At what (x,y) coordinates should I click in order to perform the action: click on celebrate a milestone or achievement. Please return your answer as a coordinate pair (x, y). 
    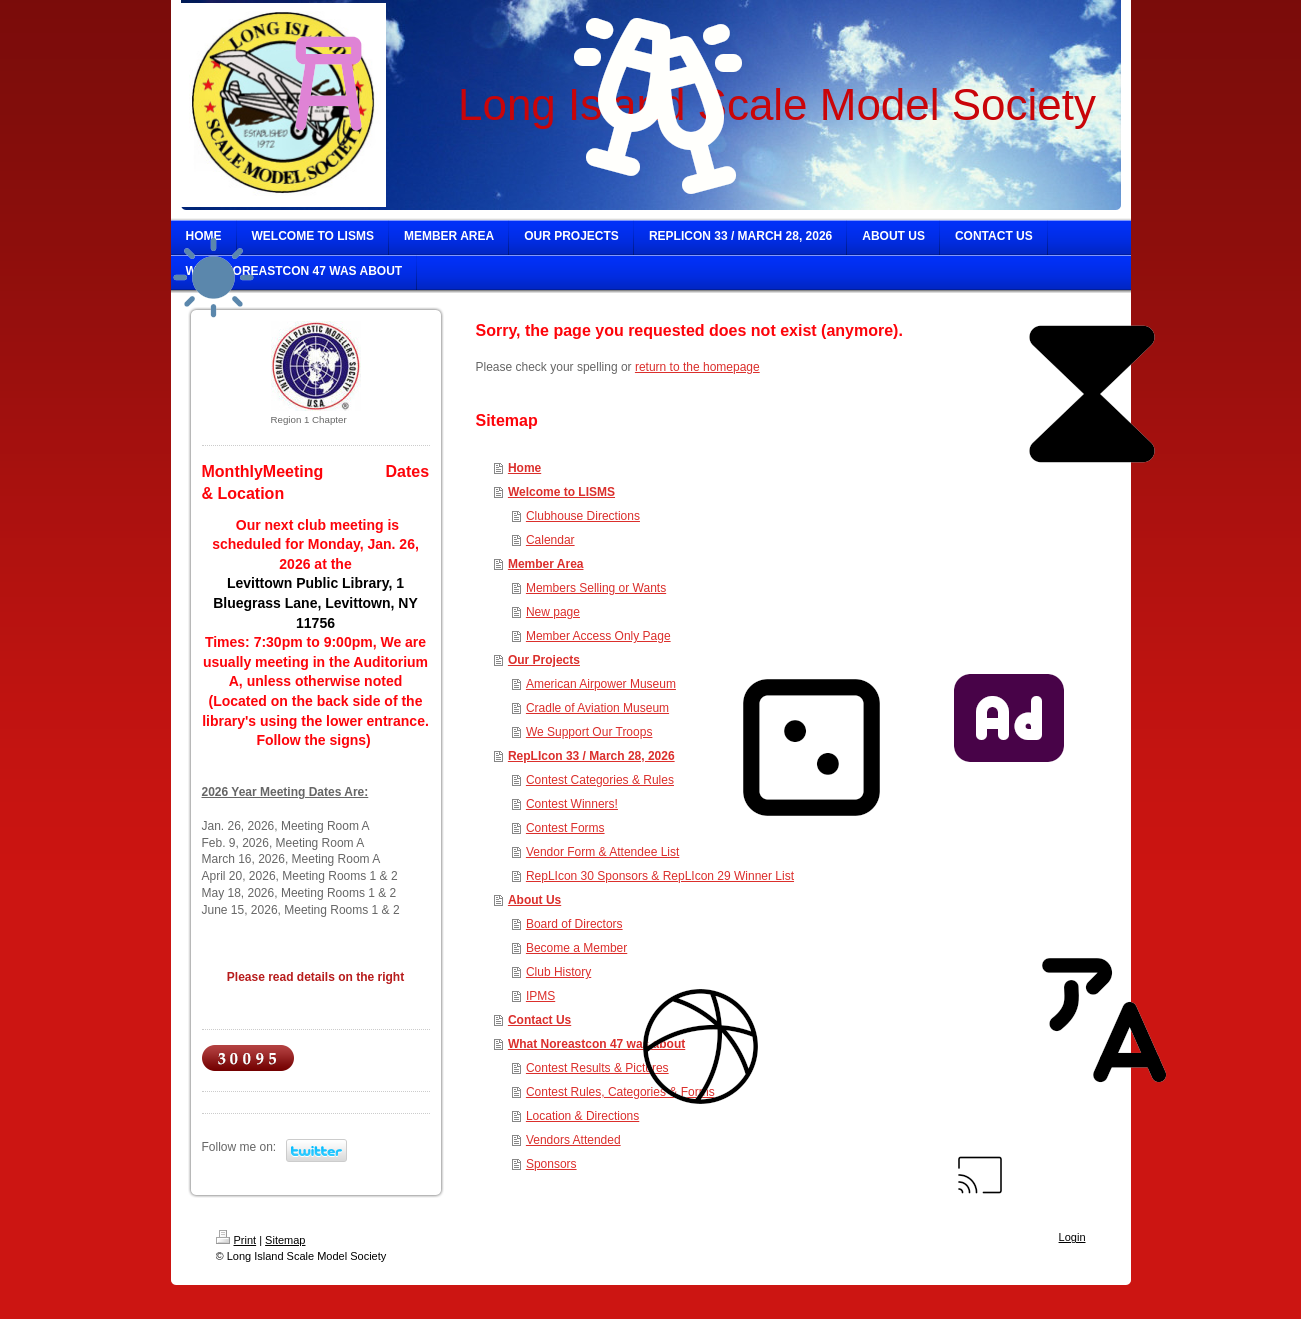
    Looking at the image, I should click on (661, 105).